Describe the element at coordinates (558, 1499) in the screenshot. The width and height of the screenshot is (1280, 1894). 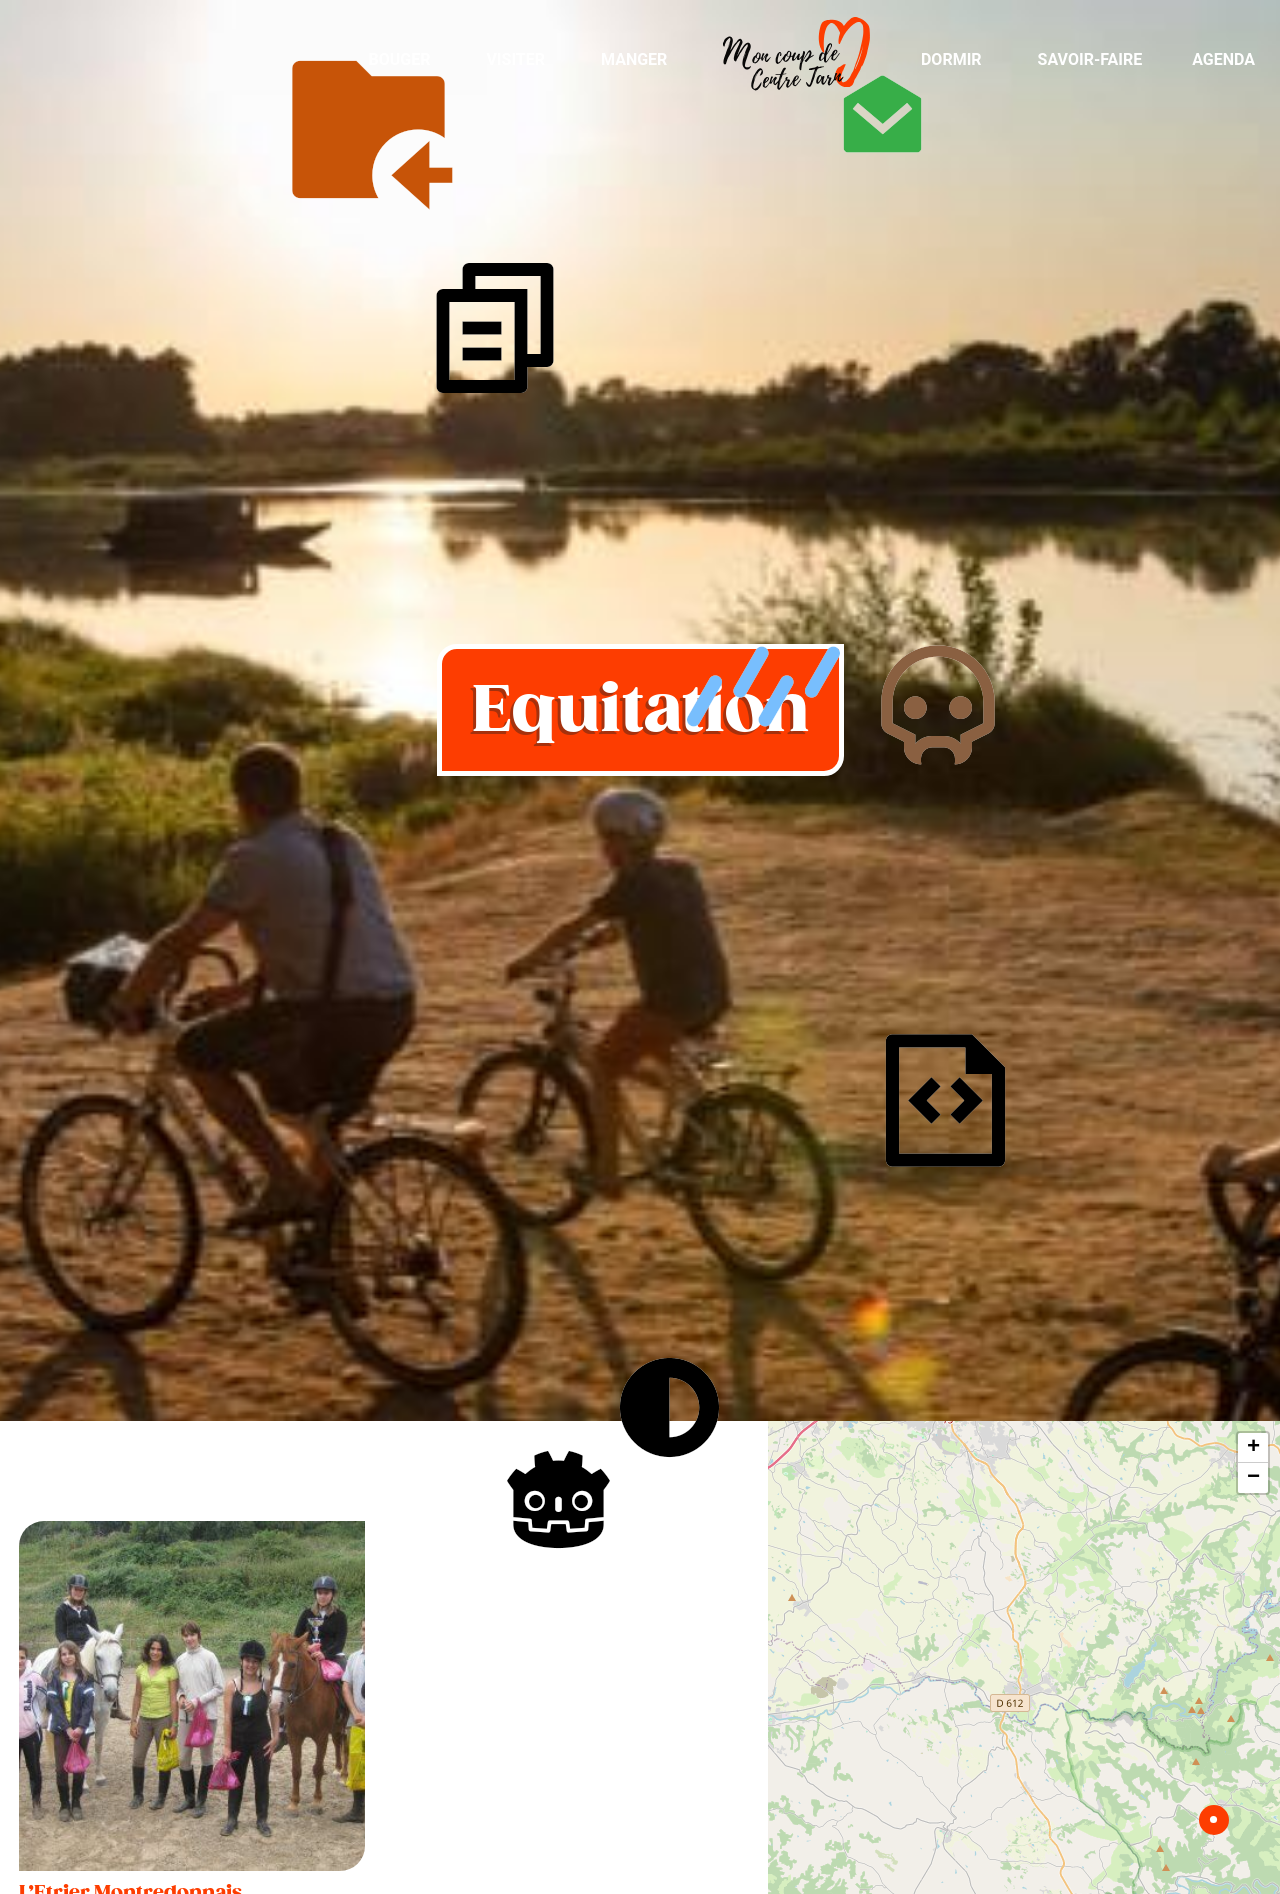
I see `open godot engine application` at that location.